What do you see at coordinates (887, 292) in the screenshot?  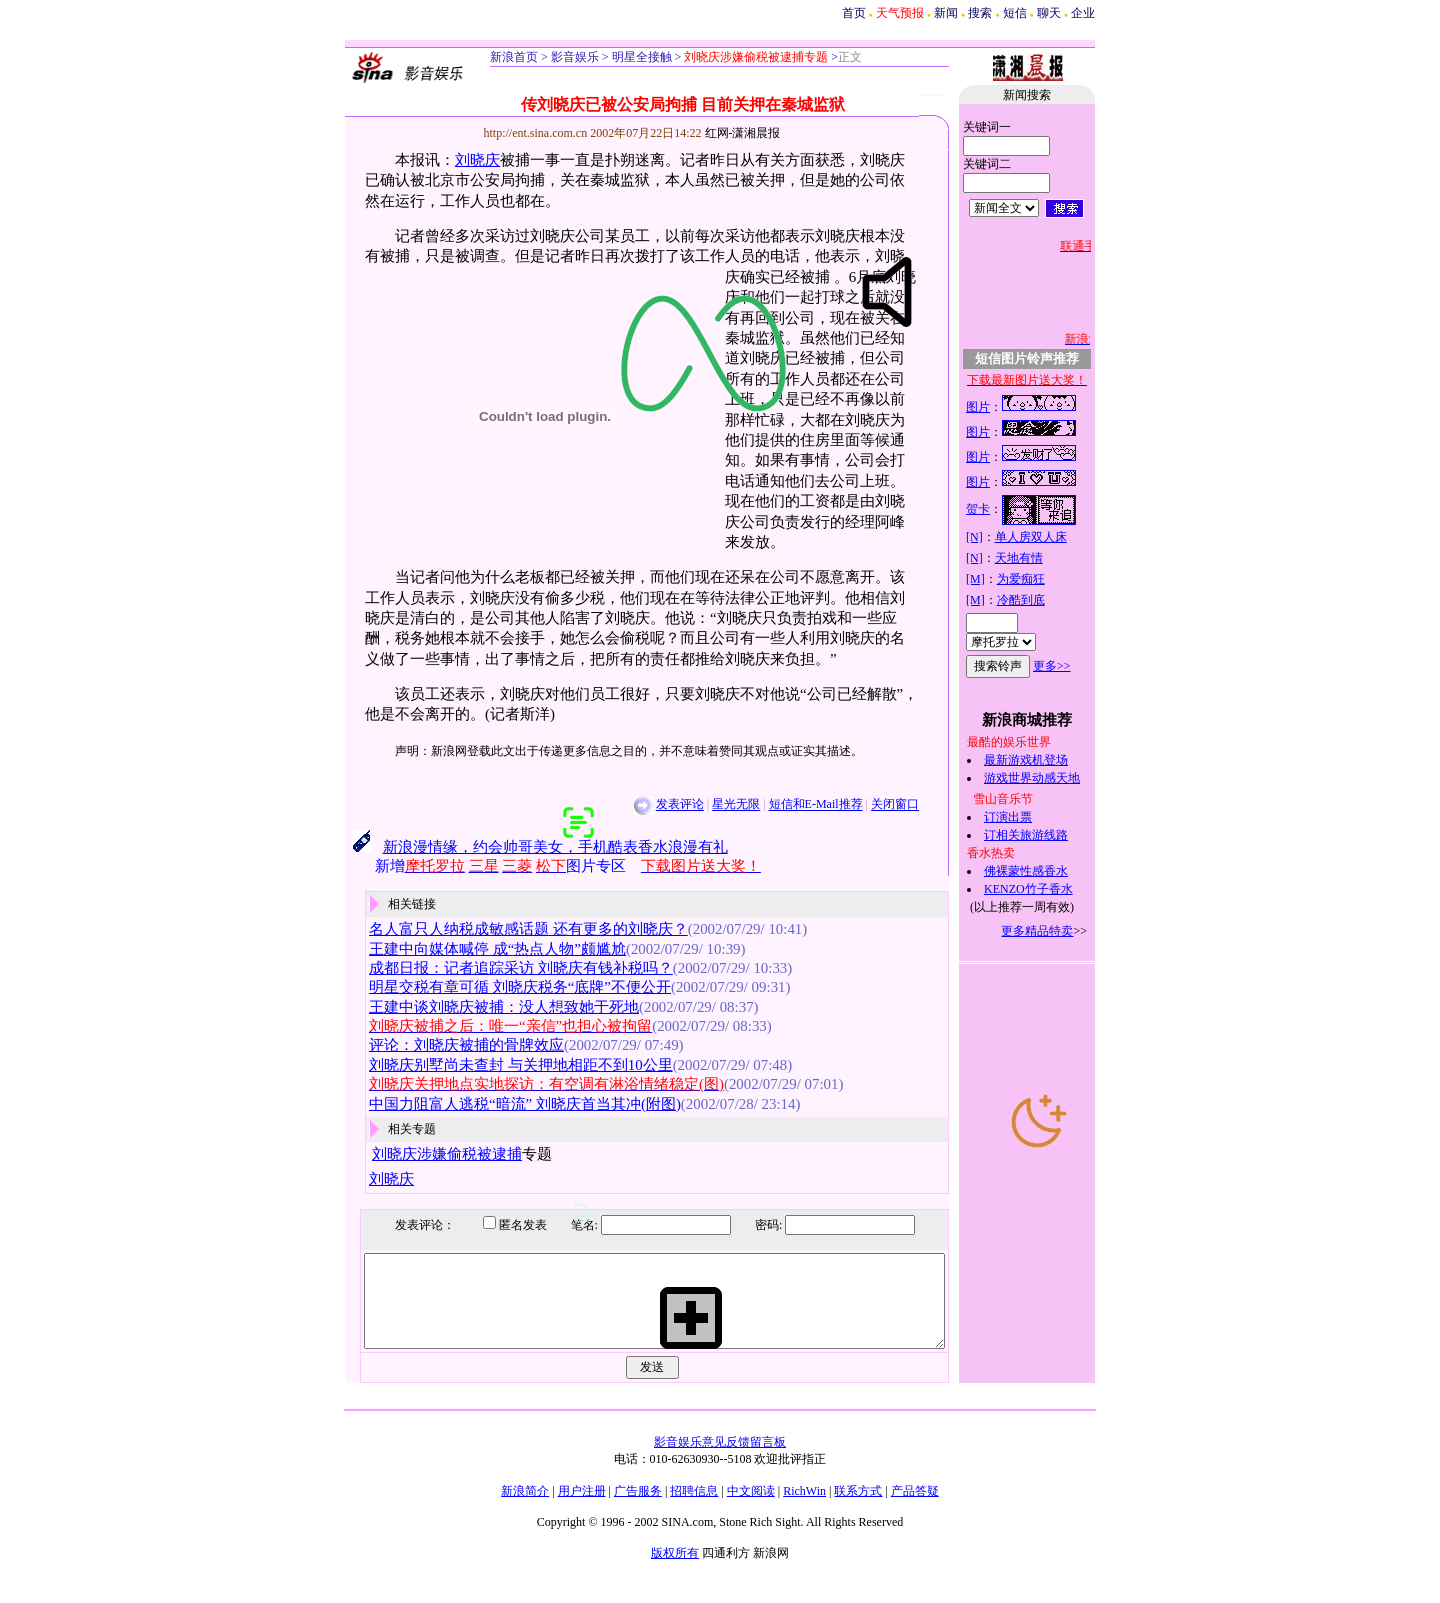 I see `mute audio or sound` at bounding box center [887, 292].